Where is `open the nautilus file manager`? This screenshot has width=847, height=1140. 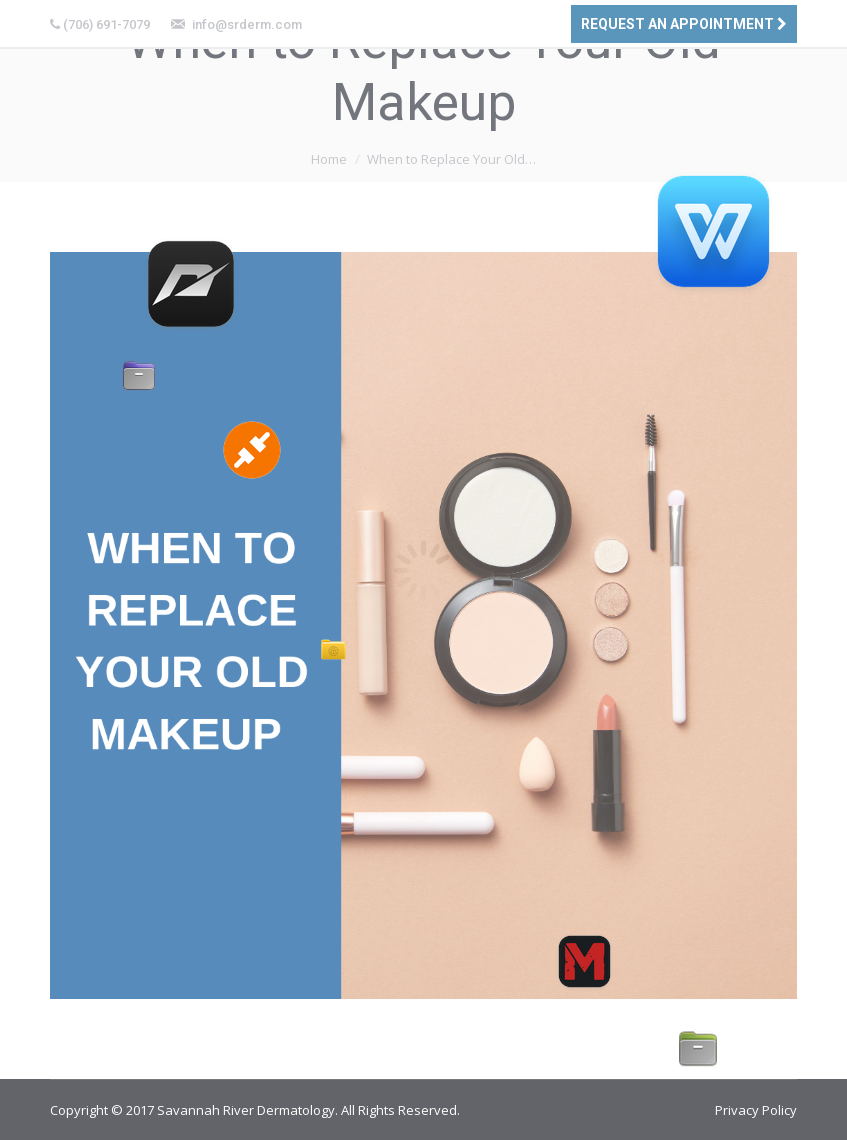 open the nautilus file manager is located at coordinates (698, 1048).